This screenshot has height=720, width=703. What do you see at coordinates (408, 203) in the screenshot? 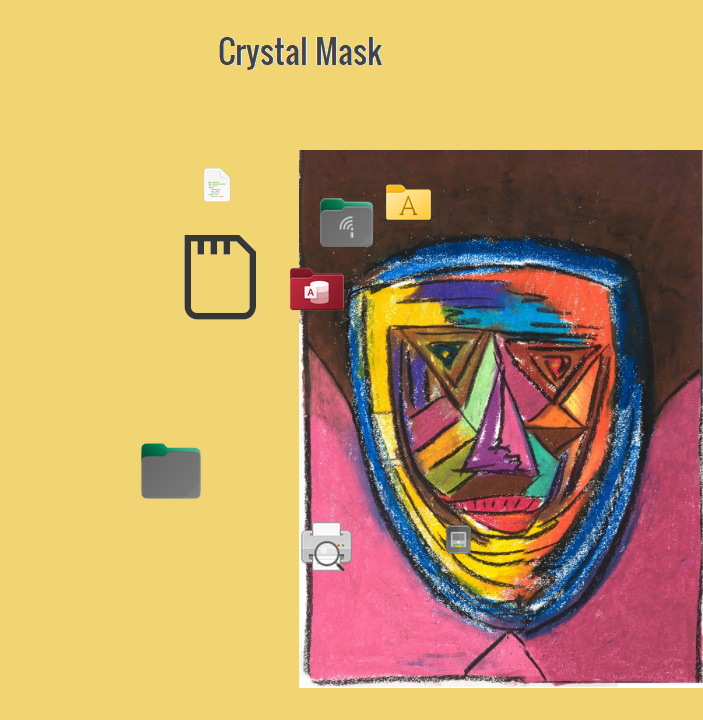
I see `open the fonts folder` at bounding box center [408, 203].